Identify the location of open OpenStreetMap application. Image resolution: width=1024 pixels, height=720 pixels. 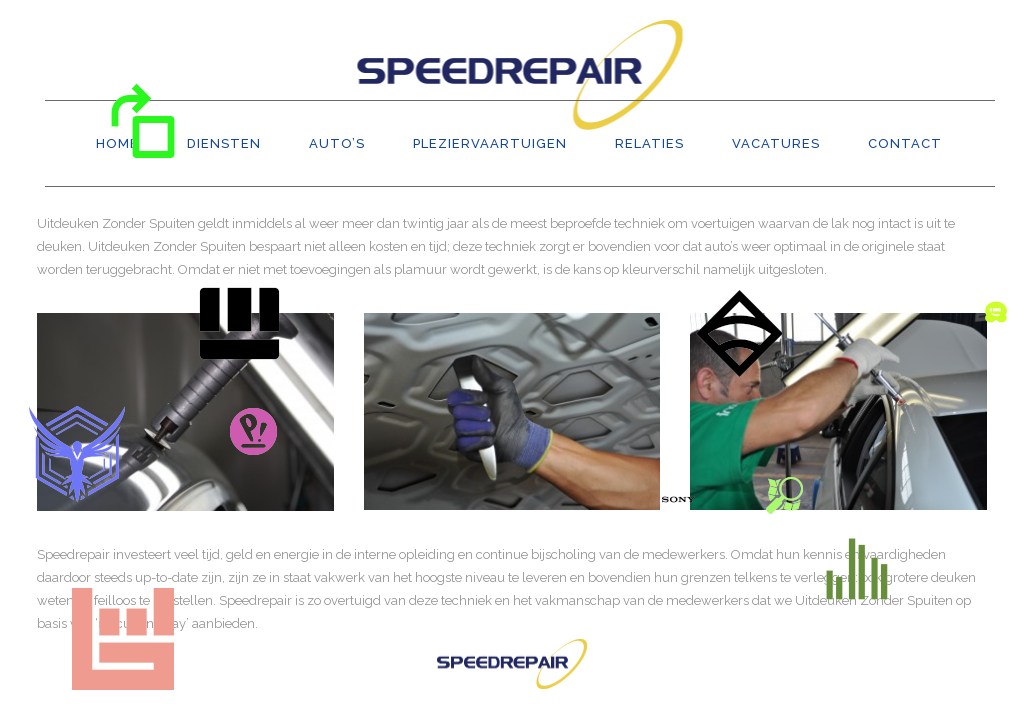
(784, 495).